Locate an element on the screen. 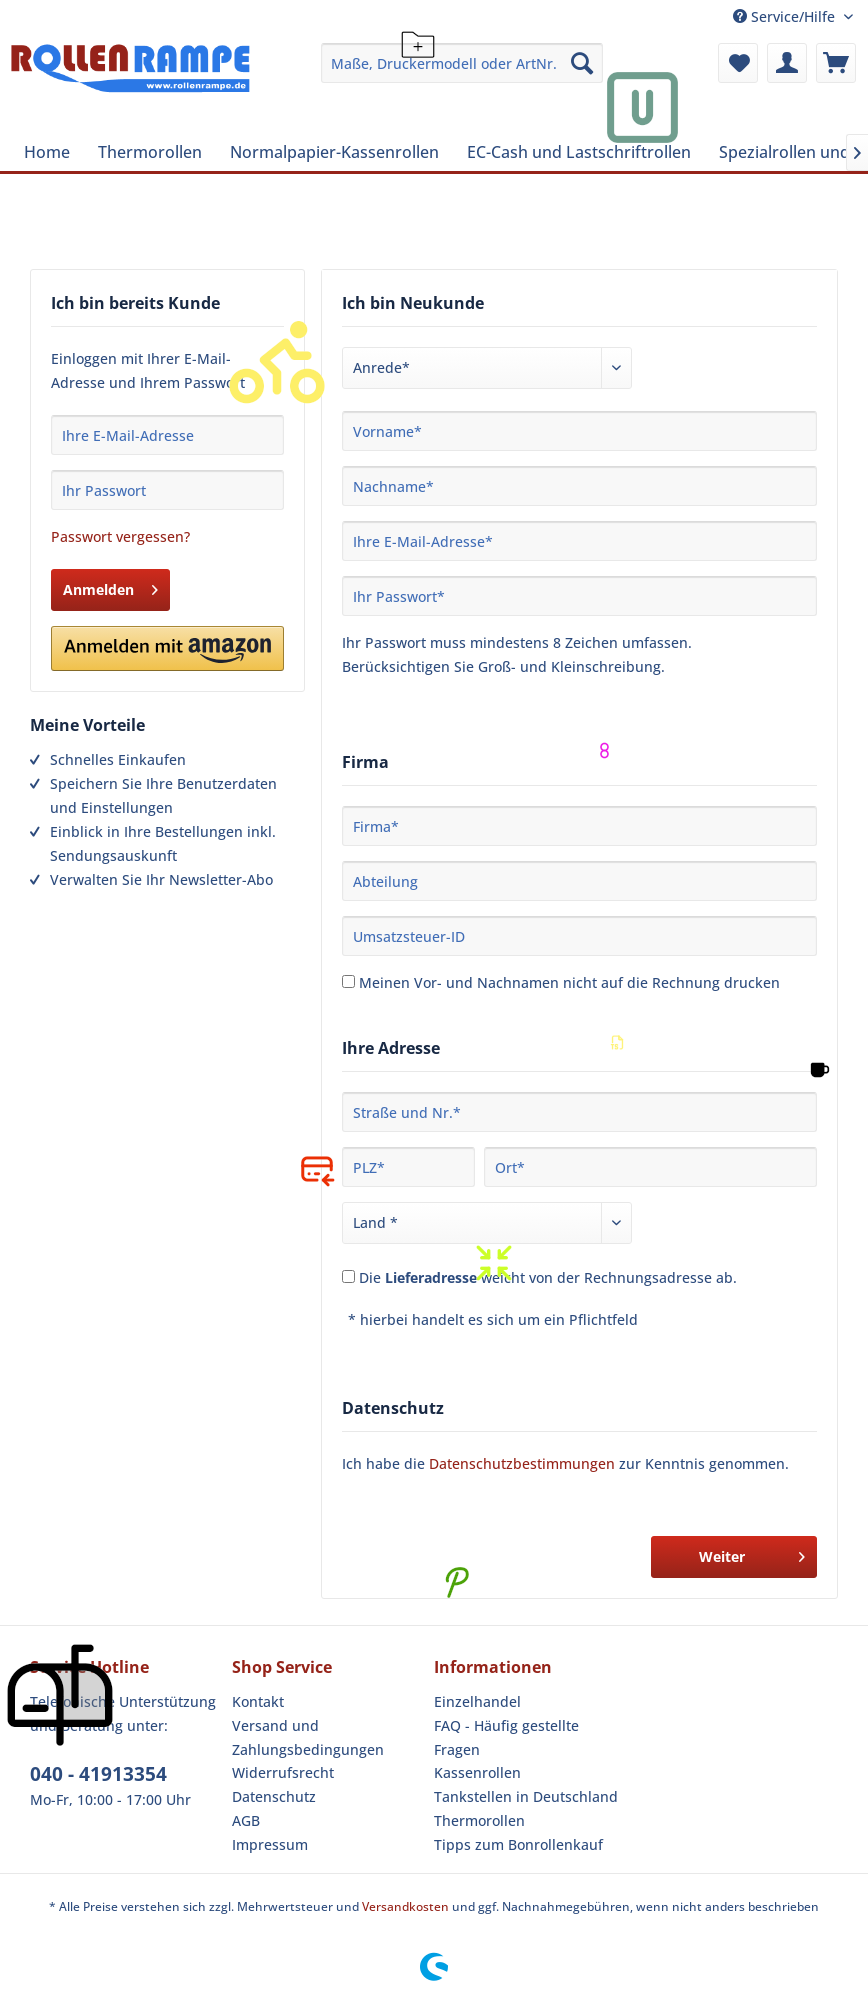 This screenshot has height=1997, width=868. indicates the number 8 in a list or sequence is located at coordinates (604, 750).